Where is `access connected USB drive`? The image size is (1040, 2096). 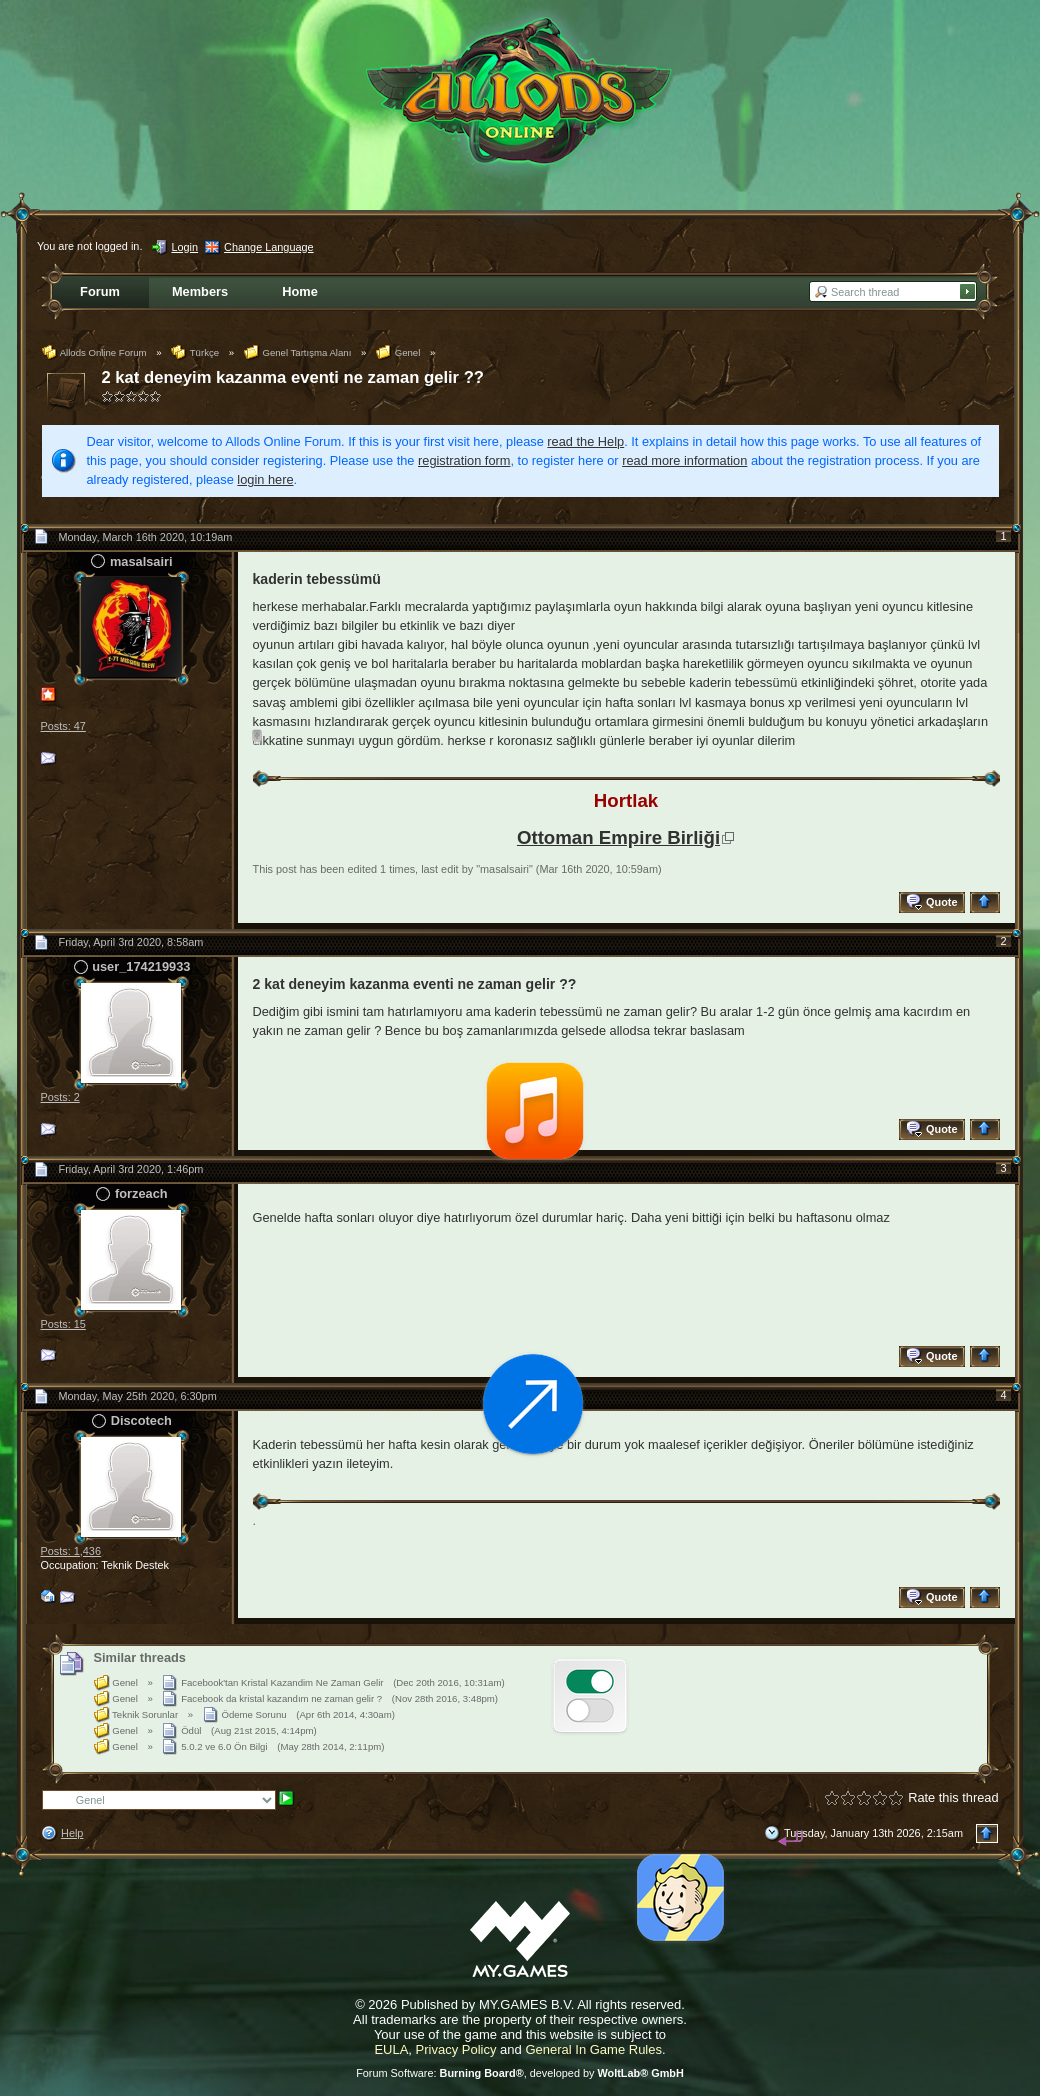 access connected USB drive is located at coordinates (257, 737).